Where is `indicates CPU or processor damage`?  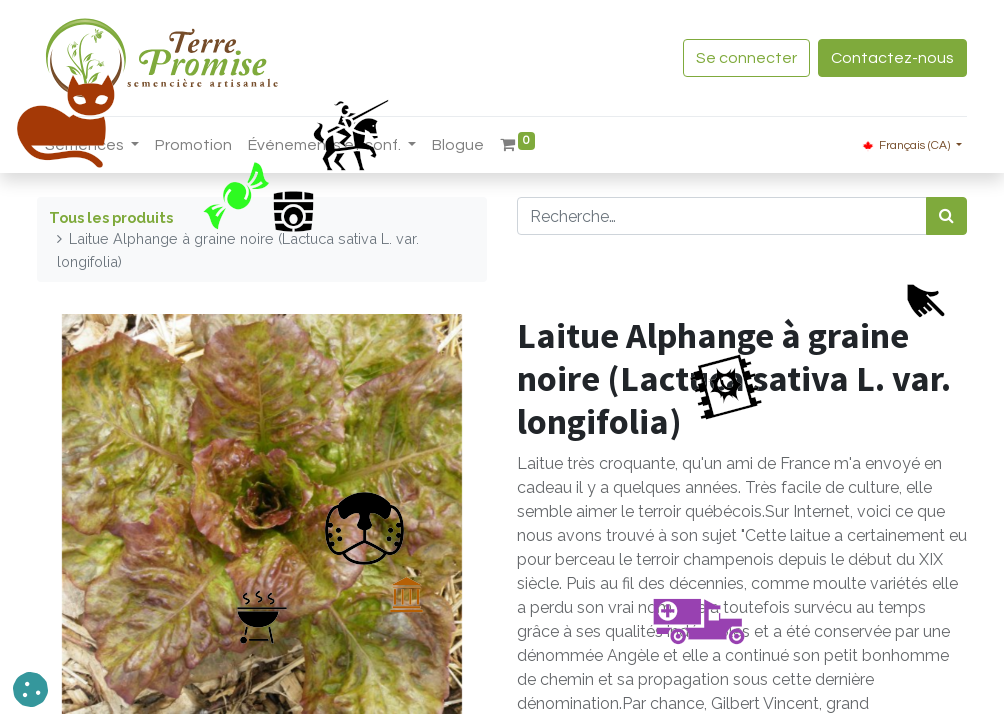
indicates CPU or processor damage is located at coordinates (726, 387).